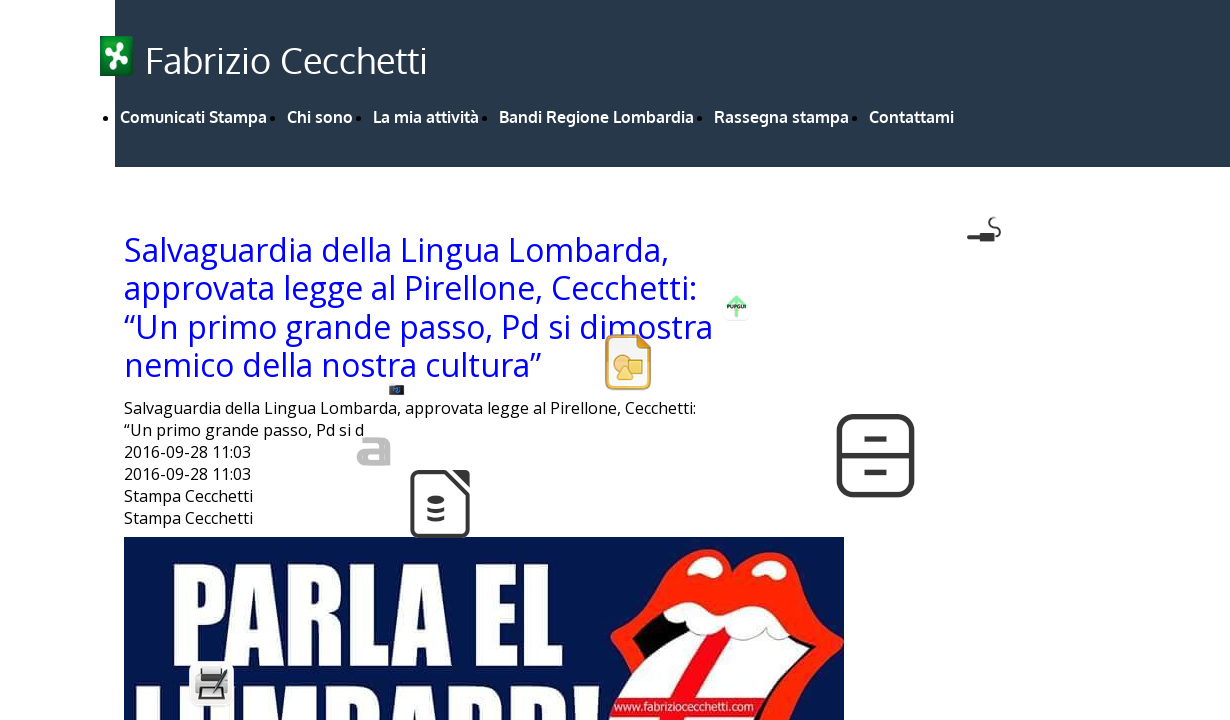 The image size is (1230, 720). Describe the element at coordinates (875, 458) in the screenshot. I see `access file history settings` at that location.